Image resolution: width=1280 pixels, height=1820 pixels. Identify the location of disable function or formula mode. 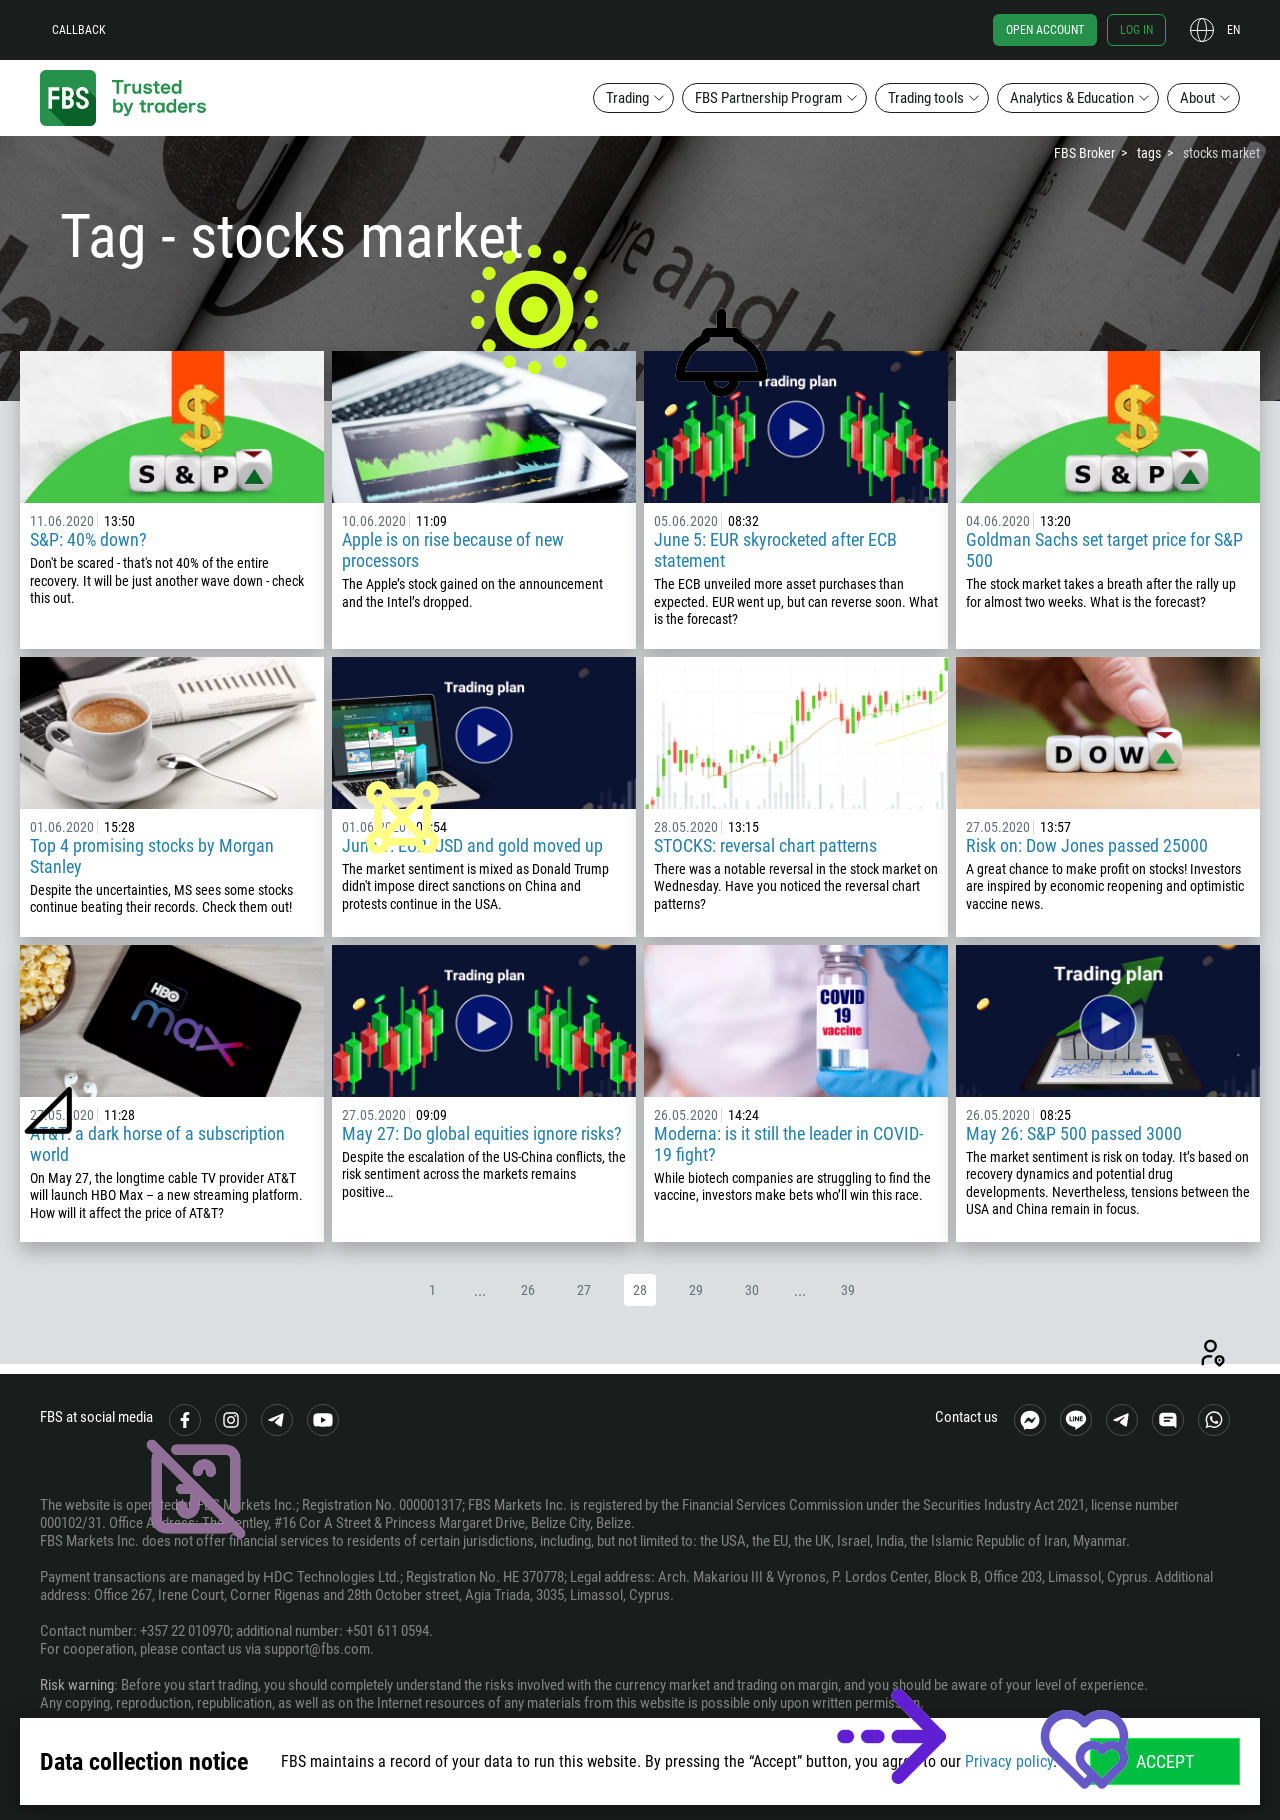
(196, 1489).